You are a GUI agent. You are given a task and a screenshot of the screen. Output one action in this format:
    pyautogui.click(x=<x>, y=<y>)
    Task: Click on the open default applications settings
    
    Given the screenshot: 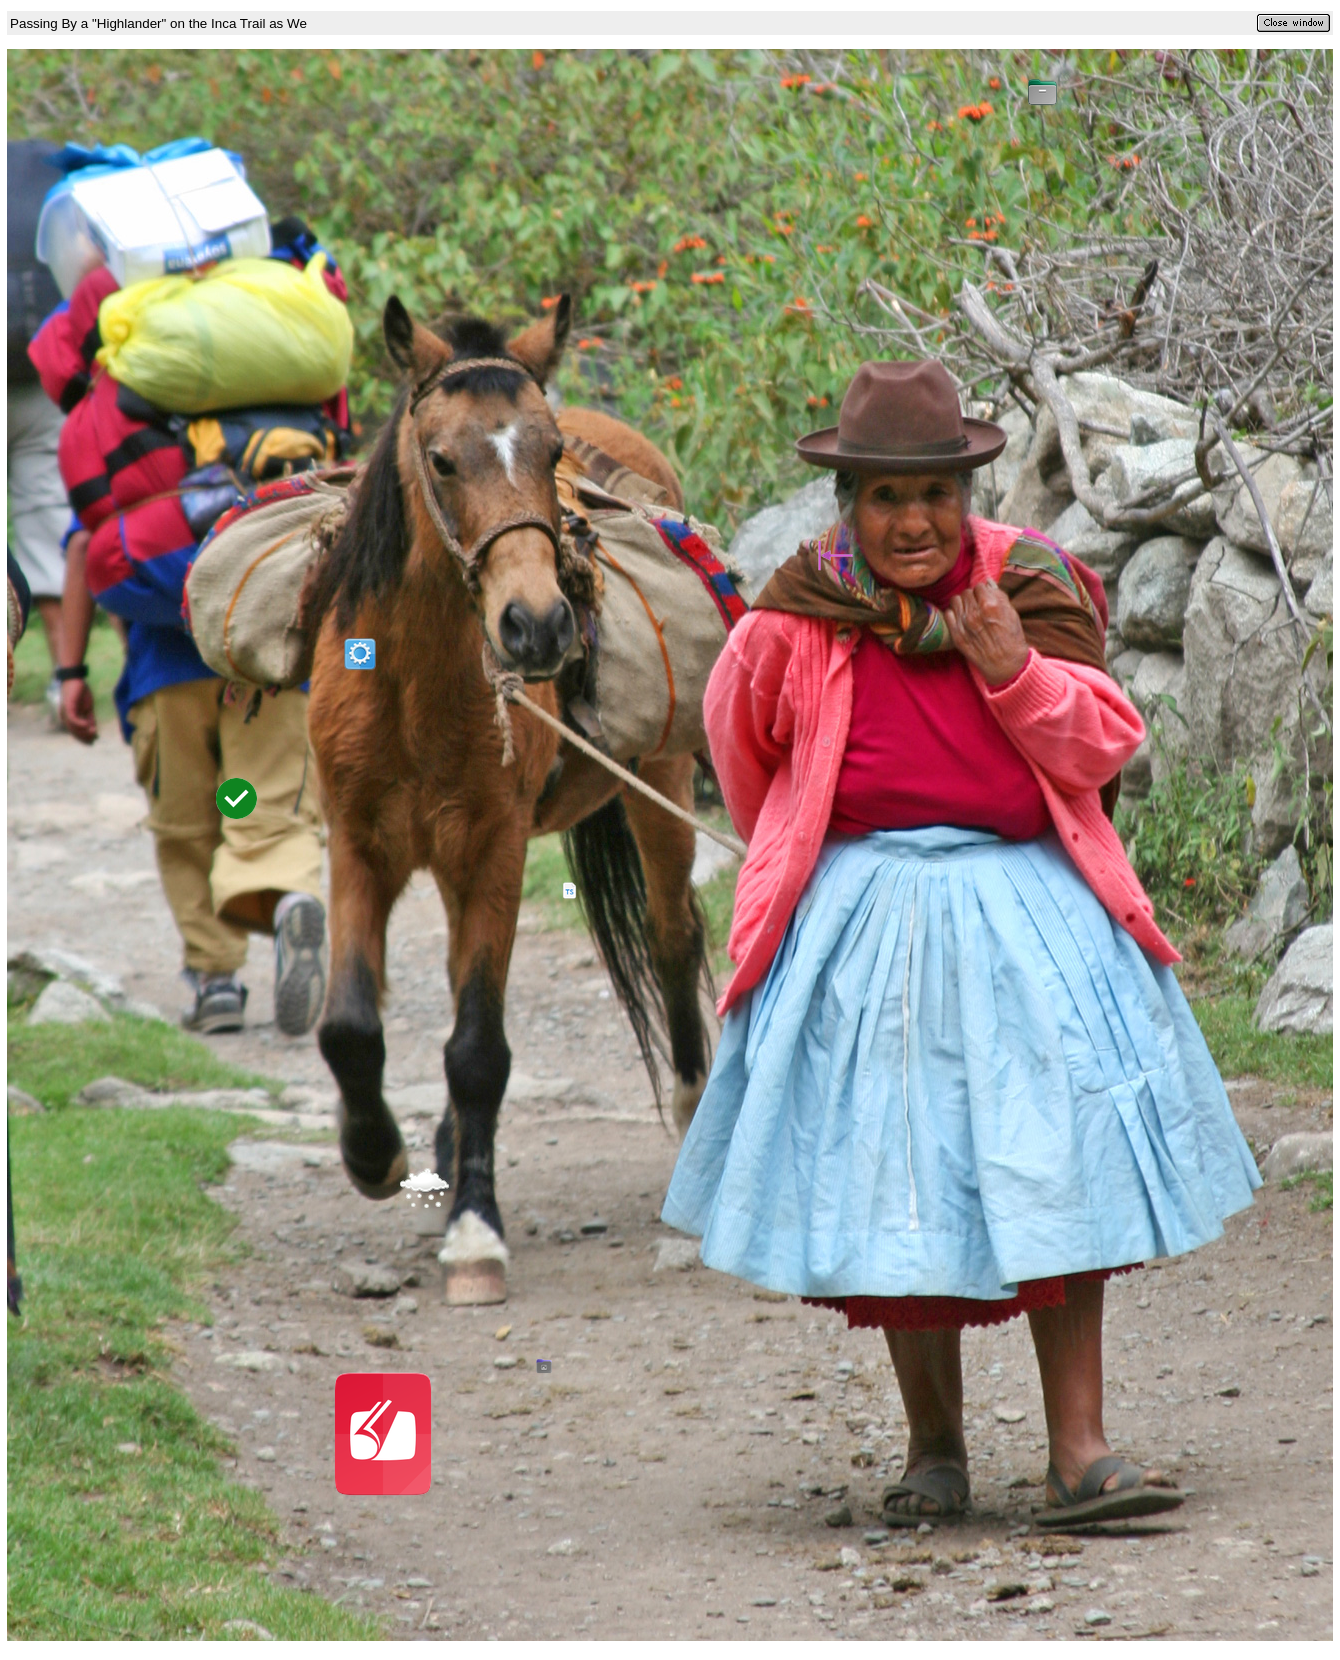 What is the action you would take?
    pyautogui.click(x=360, y=654)
    